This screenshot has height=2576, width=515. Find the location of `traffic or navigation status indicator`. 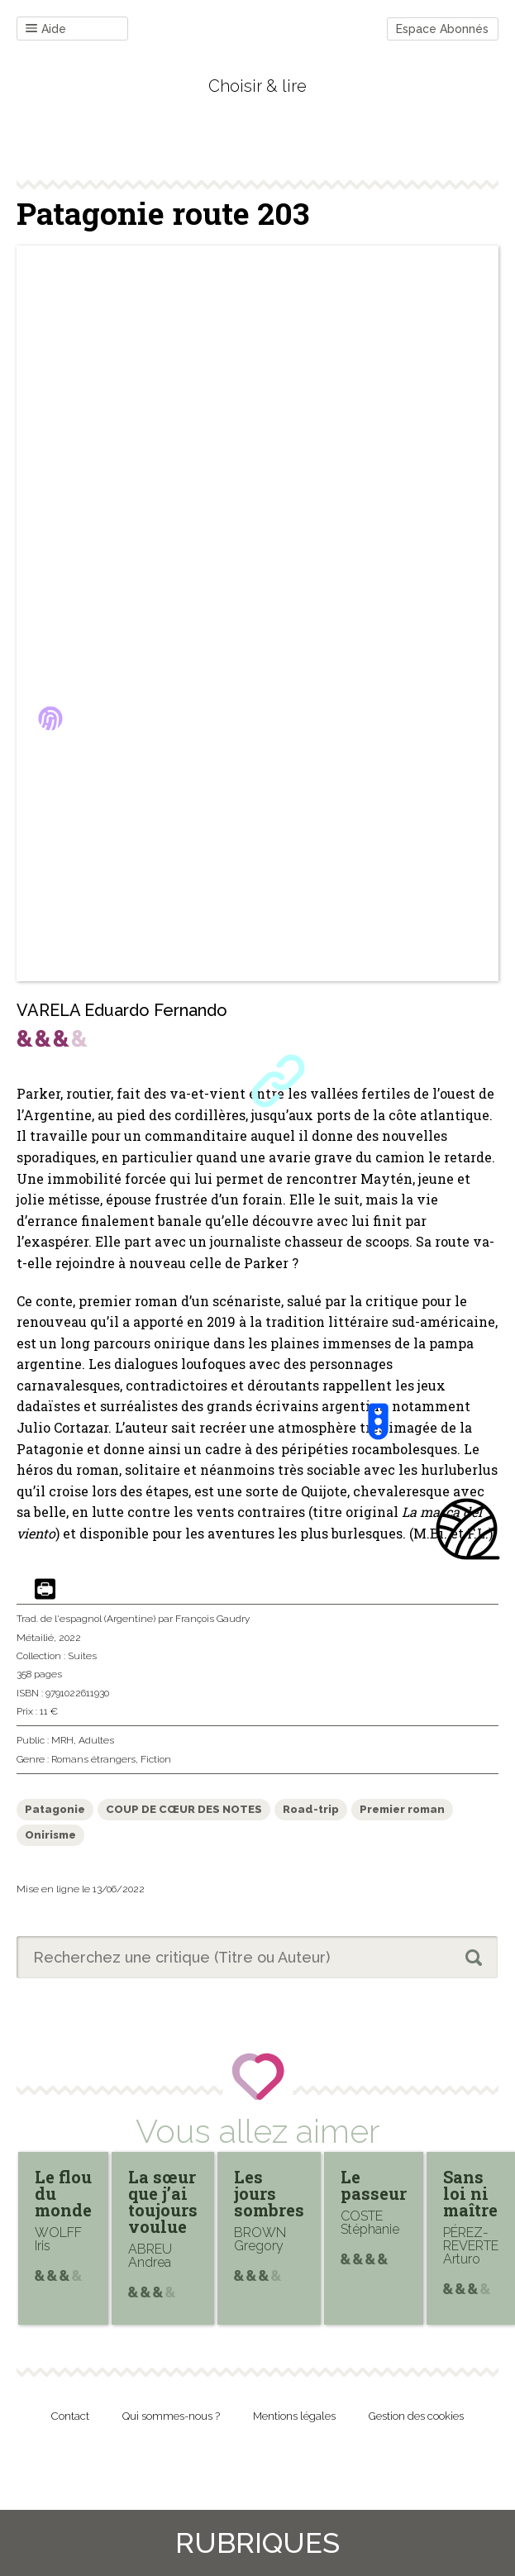

traffic or navigation status indicator is located at coordinates (378, 1421).